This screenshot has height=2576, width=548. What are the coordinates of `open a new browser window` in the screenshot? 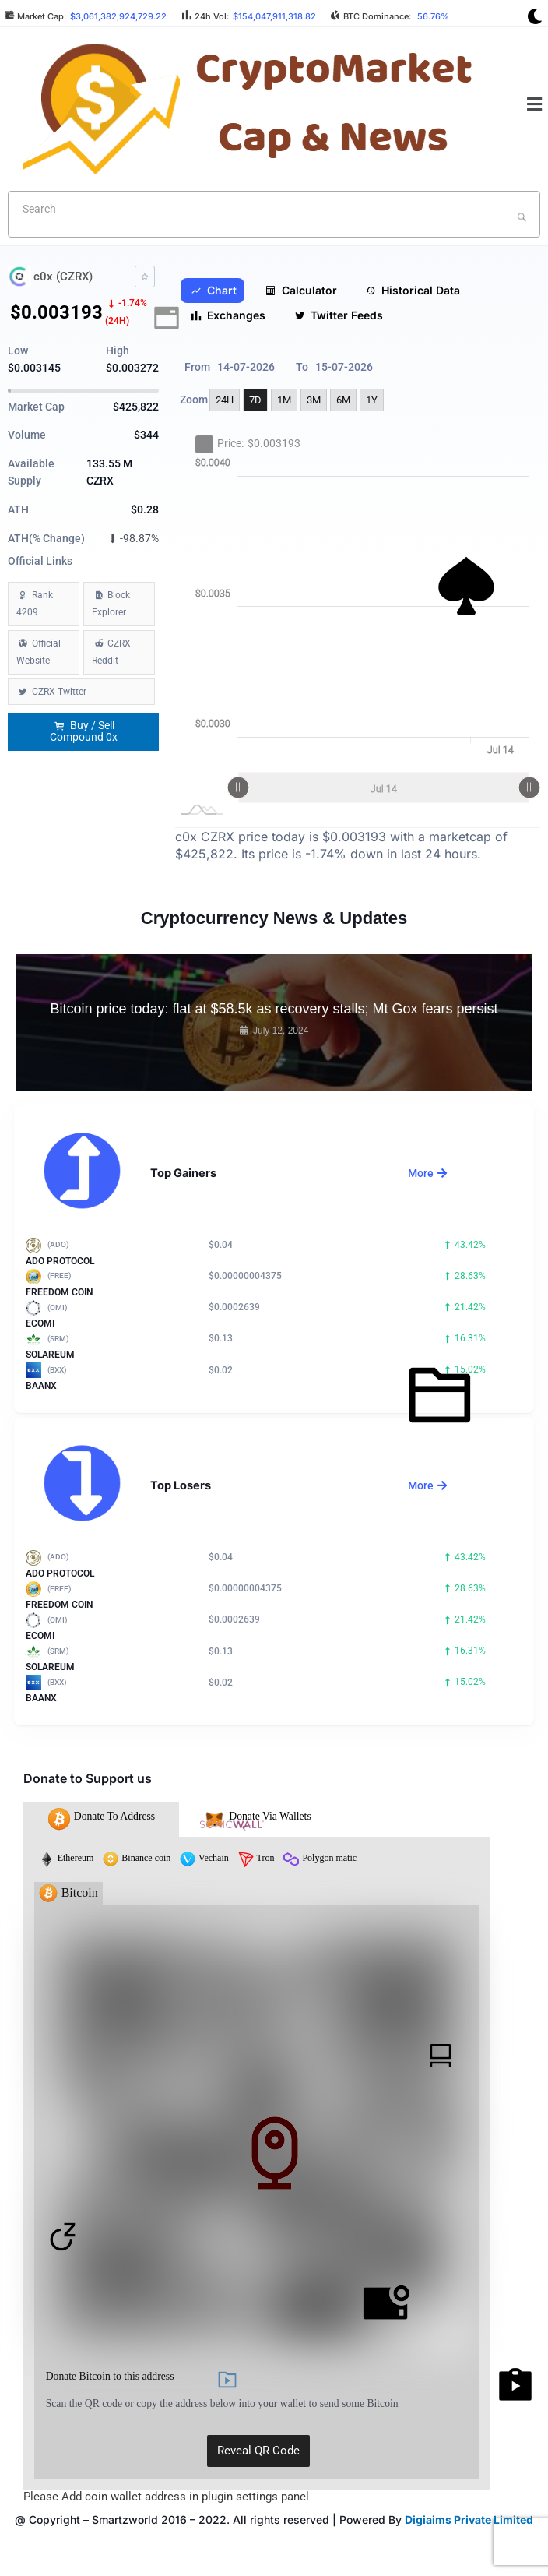 It's located at (167, 318).